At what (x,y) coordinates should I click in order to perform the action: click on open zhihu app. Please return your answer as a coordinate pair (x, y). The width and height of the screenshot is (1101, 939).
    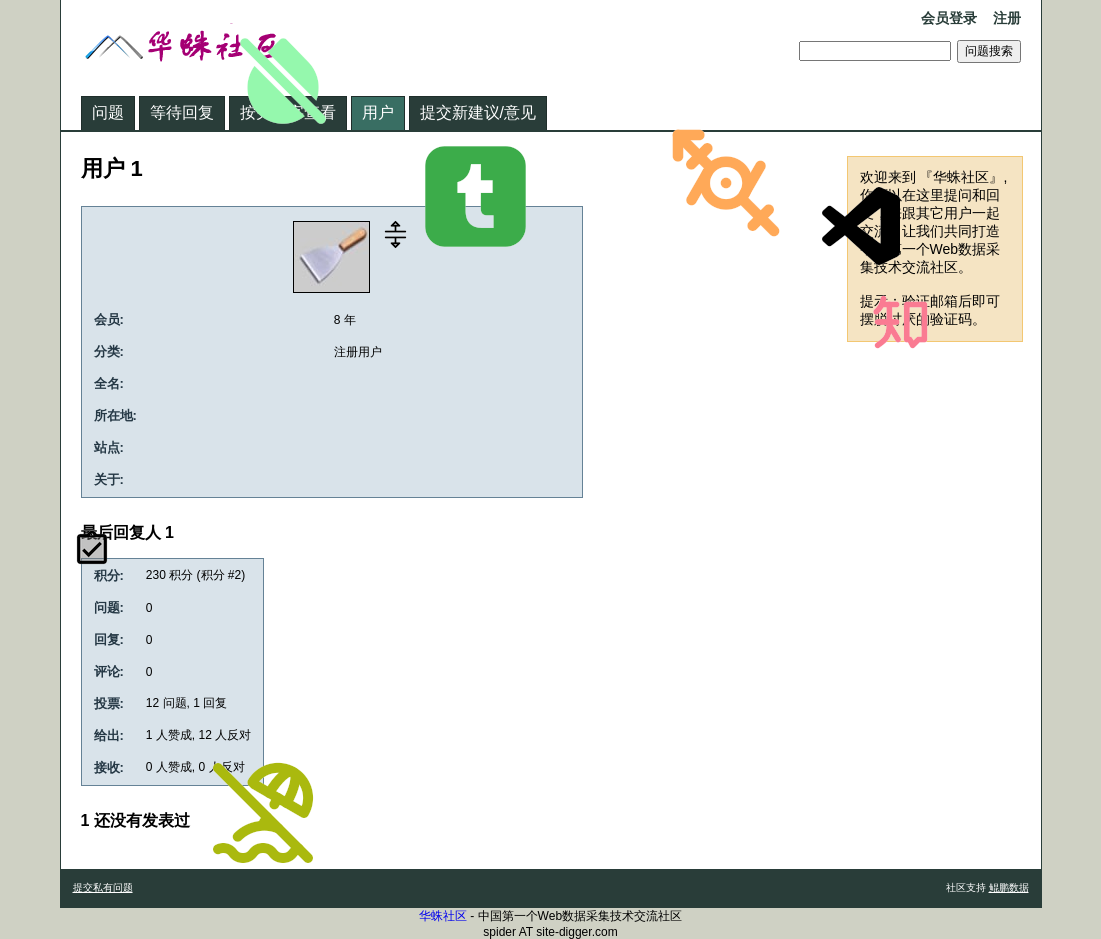
    Looking at the image, I should click on (901, 322).